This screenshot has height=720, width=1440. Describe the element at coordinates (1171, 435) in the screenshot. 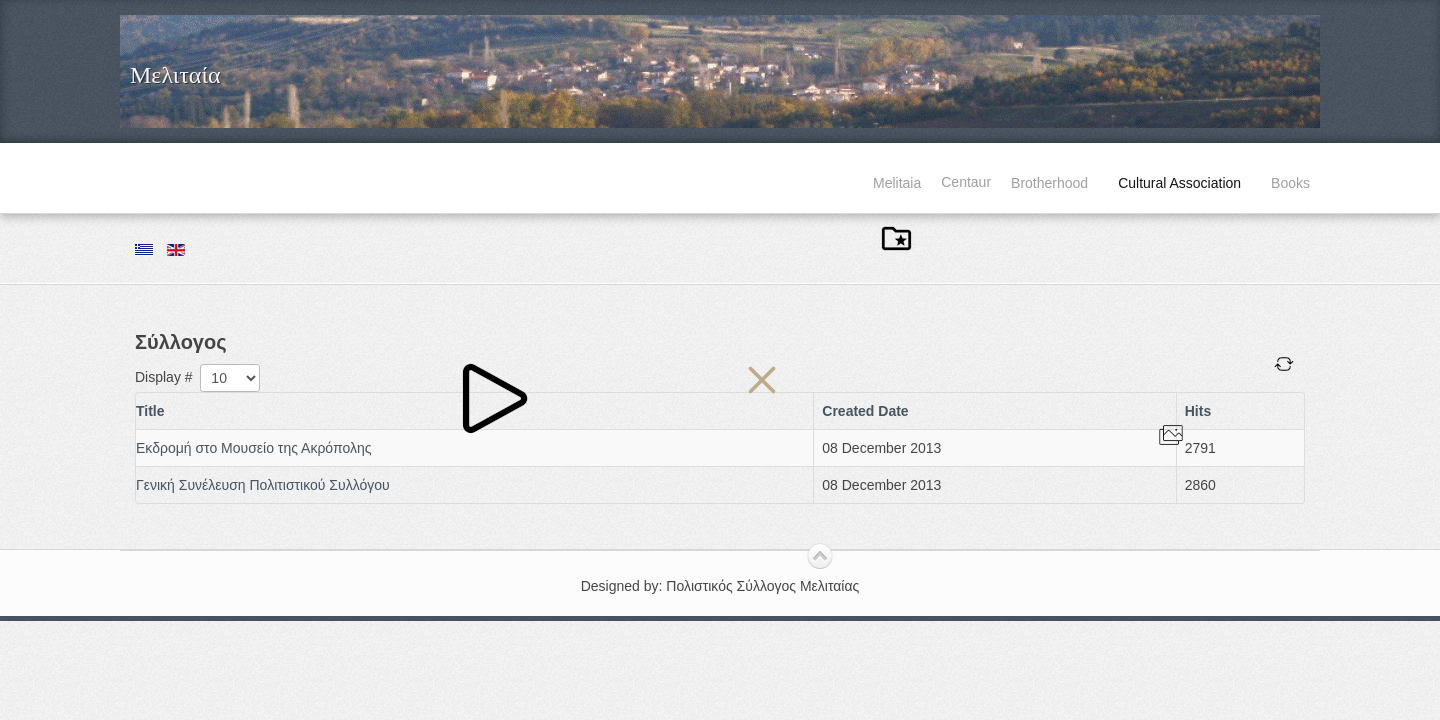

I see `view photo gallery` at that location.